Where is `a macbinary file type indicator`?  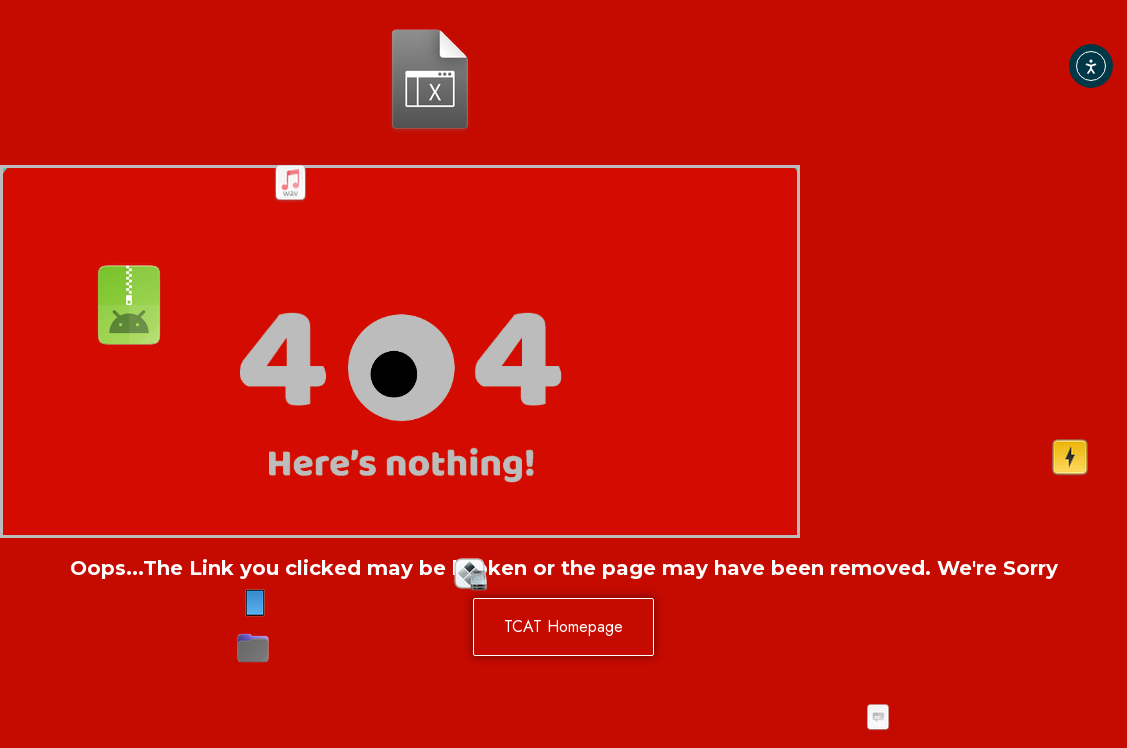
a macbinary file type indicator is located at coordinates (430, 81).